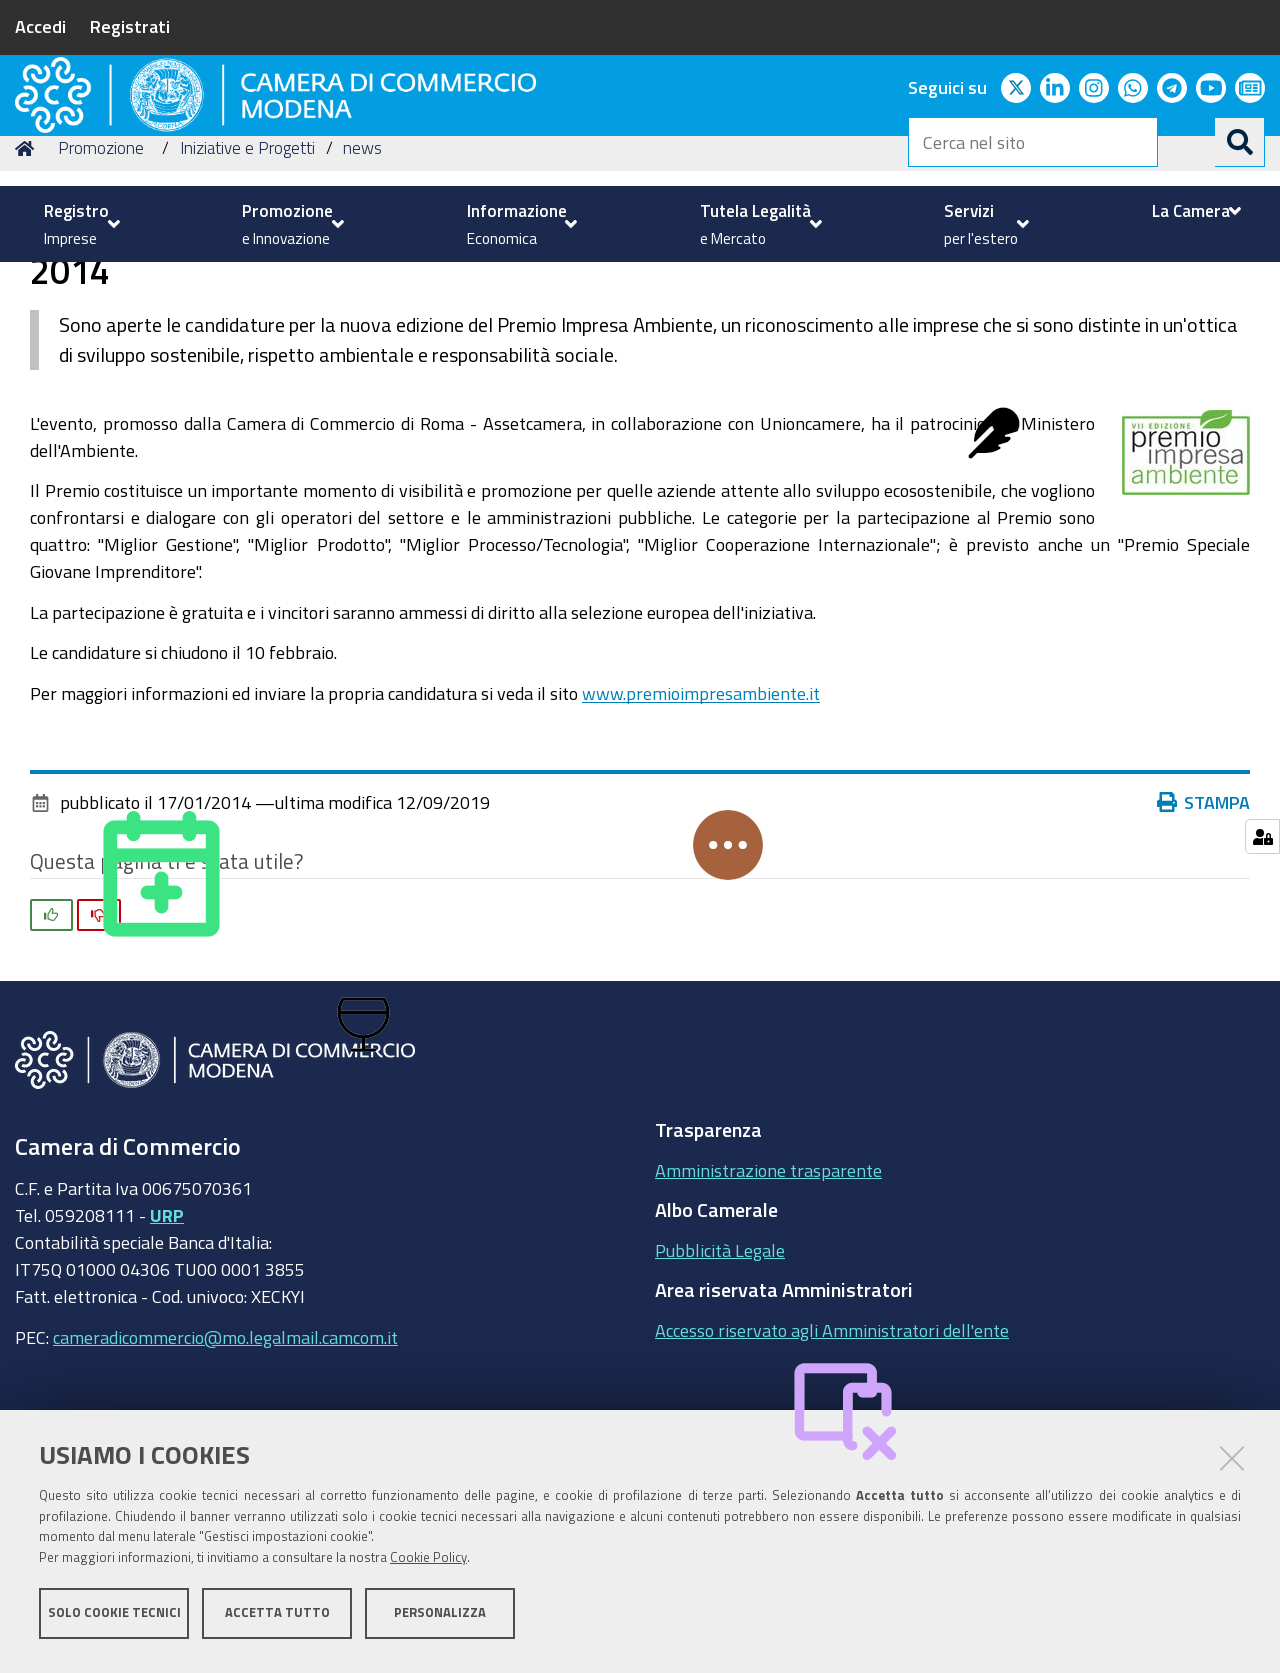 The image size is (1280, 1673). Describe the element at coordinates (161, 878) in the screenshot. I see `add a new event to the calendar` at that location.